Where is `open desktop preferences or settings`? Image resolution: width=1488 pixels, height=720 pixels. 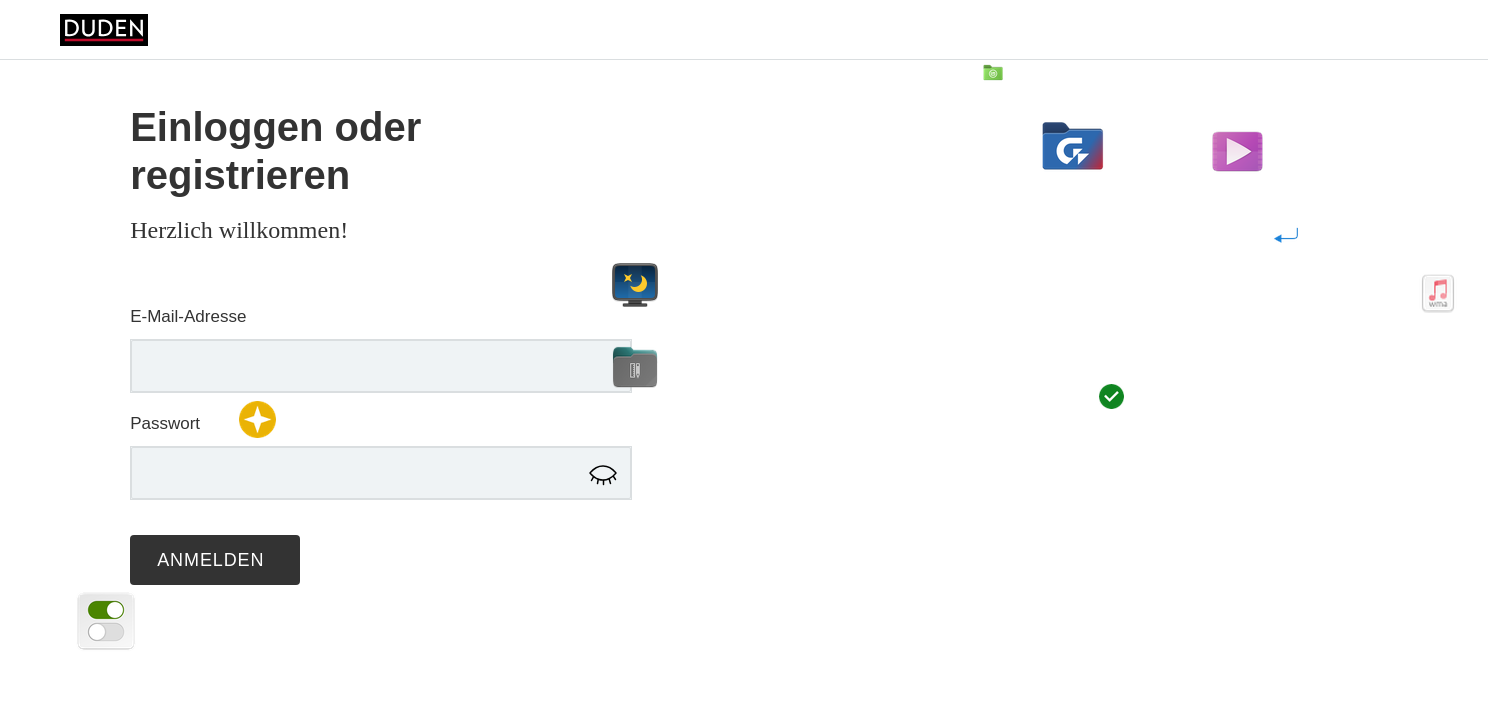
open desktop preferences or settings is located at coordinates (106, 621).